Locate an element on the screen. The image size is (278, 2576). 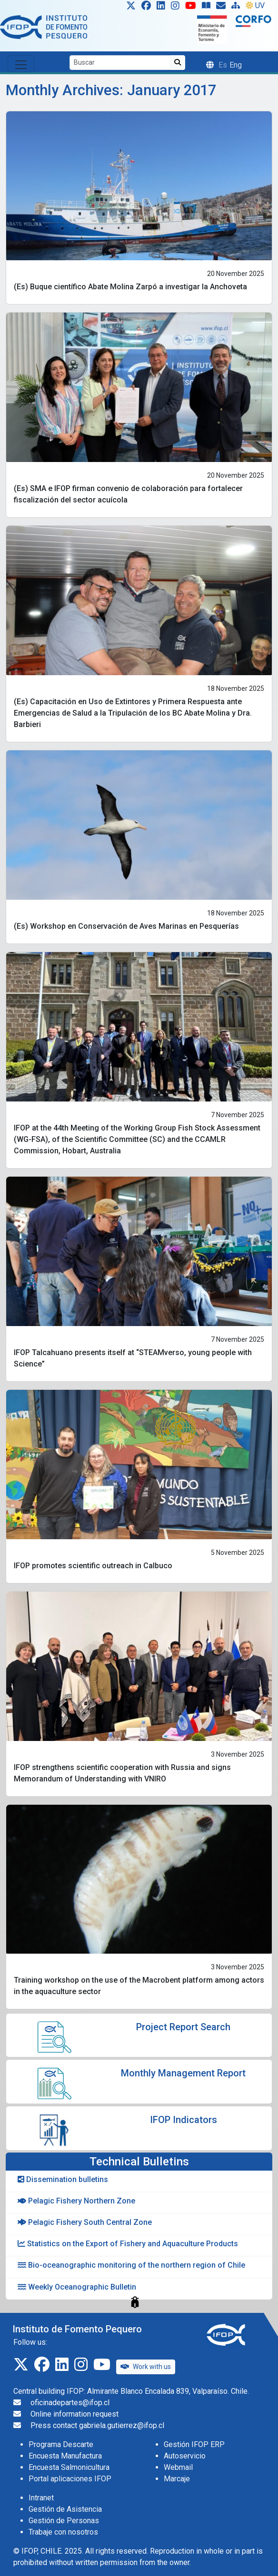
world health organization official logo is located at coordinates (176, 1428).